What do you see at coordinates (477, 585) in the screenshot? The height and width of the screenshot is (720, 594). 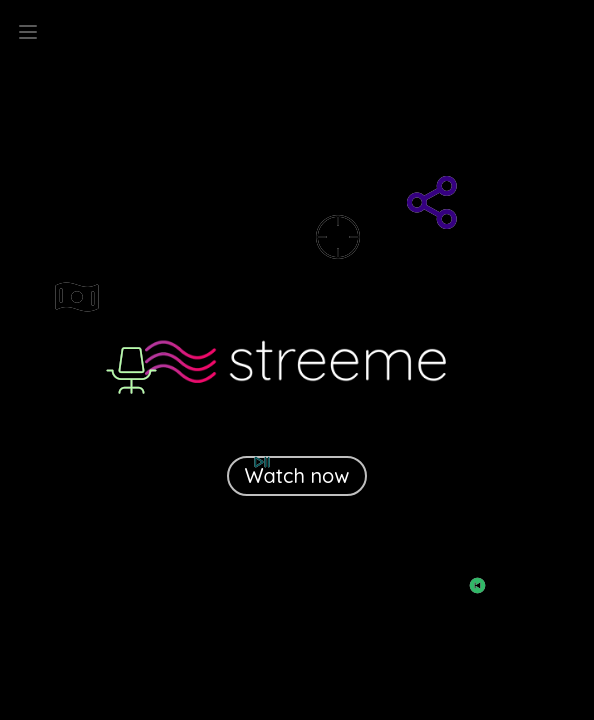 I see `skip to previous track` at bounding box center [477, 585].